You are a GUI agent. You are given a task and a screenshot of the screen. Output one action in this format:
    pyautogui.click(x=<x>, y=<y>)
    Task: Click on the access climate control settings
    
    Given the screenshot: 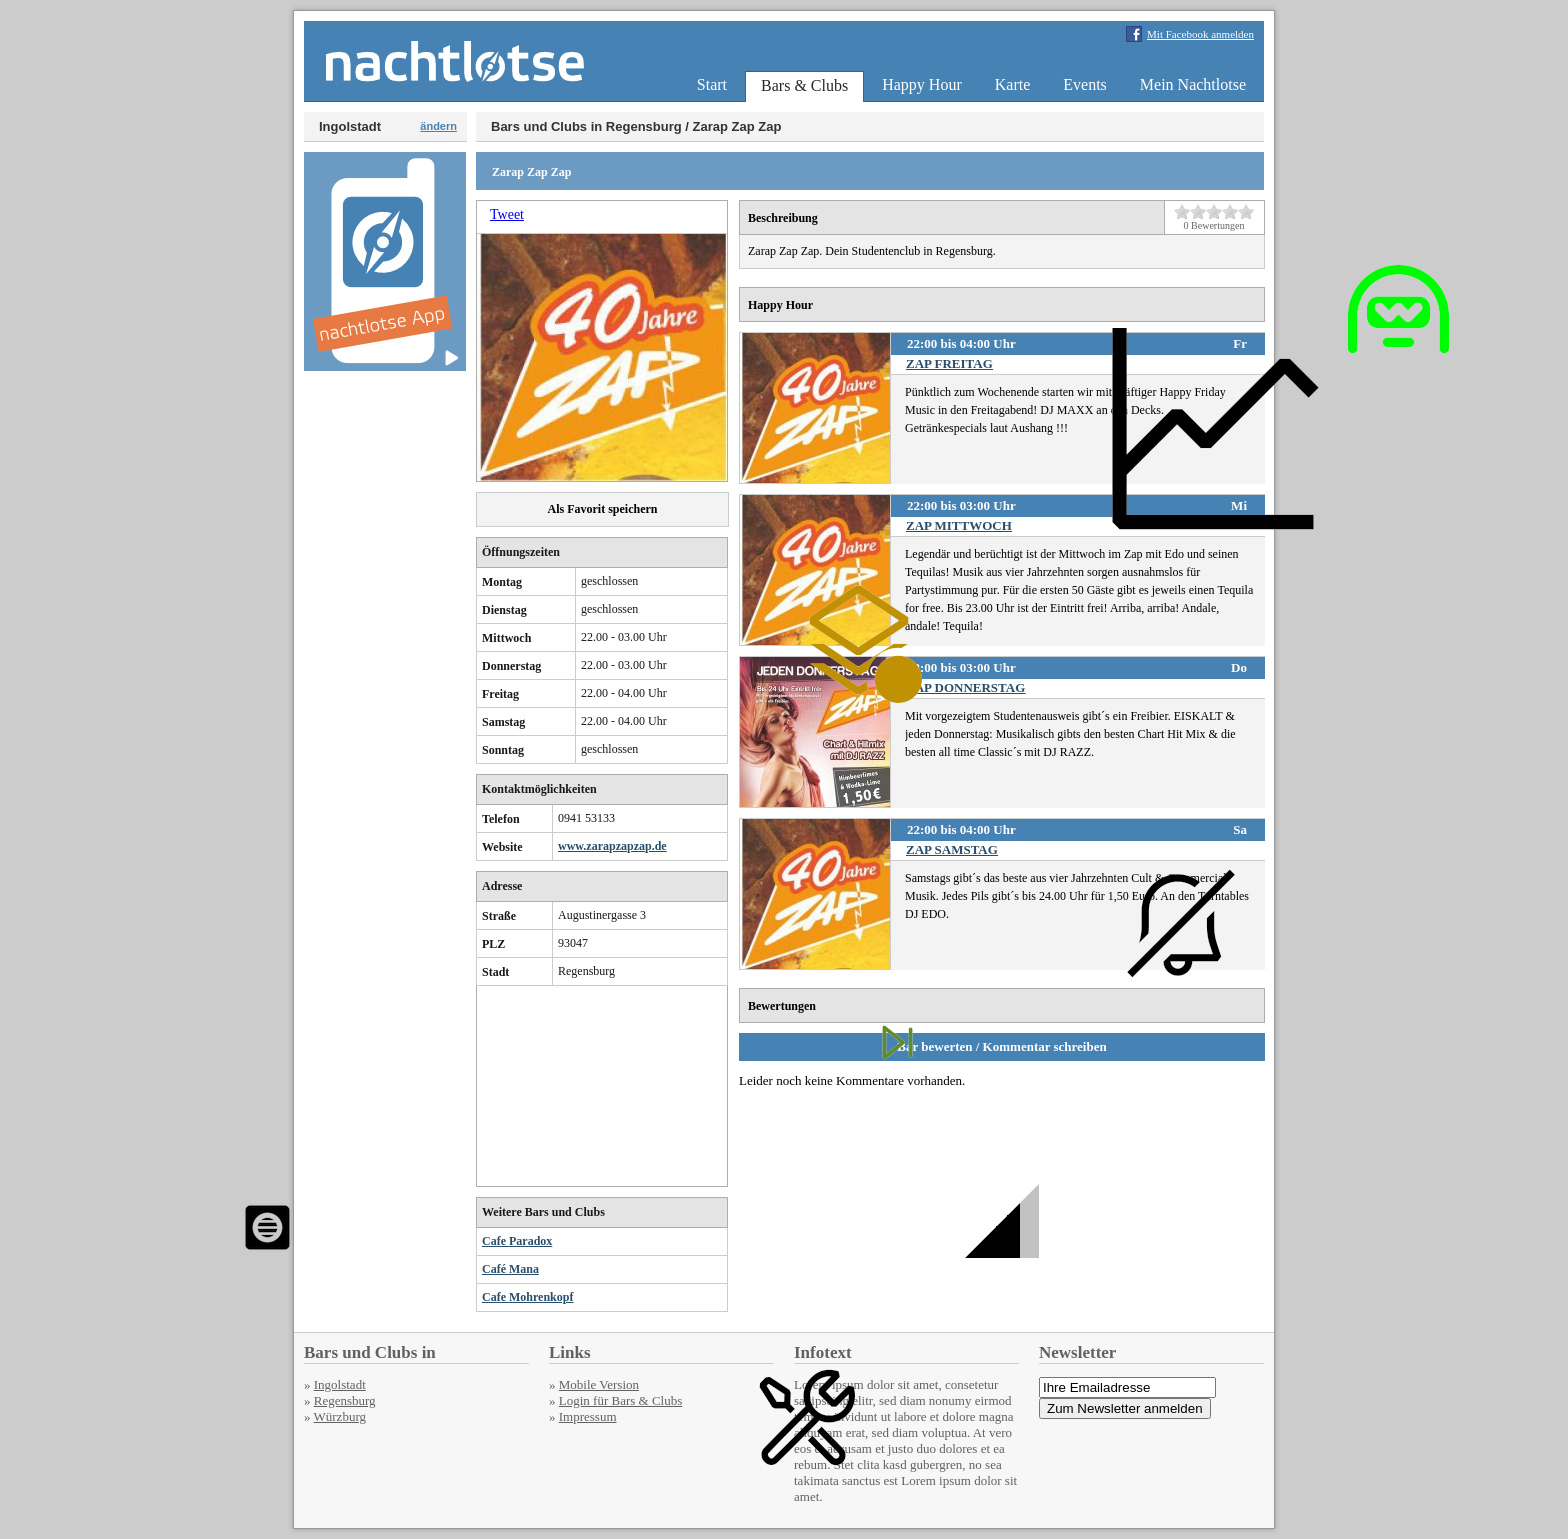 What is the action you would take?
    pyautogui.click(x=267, y=1227)
    